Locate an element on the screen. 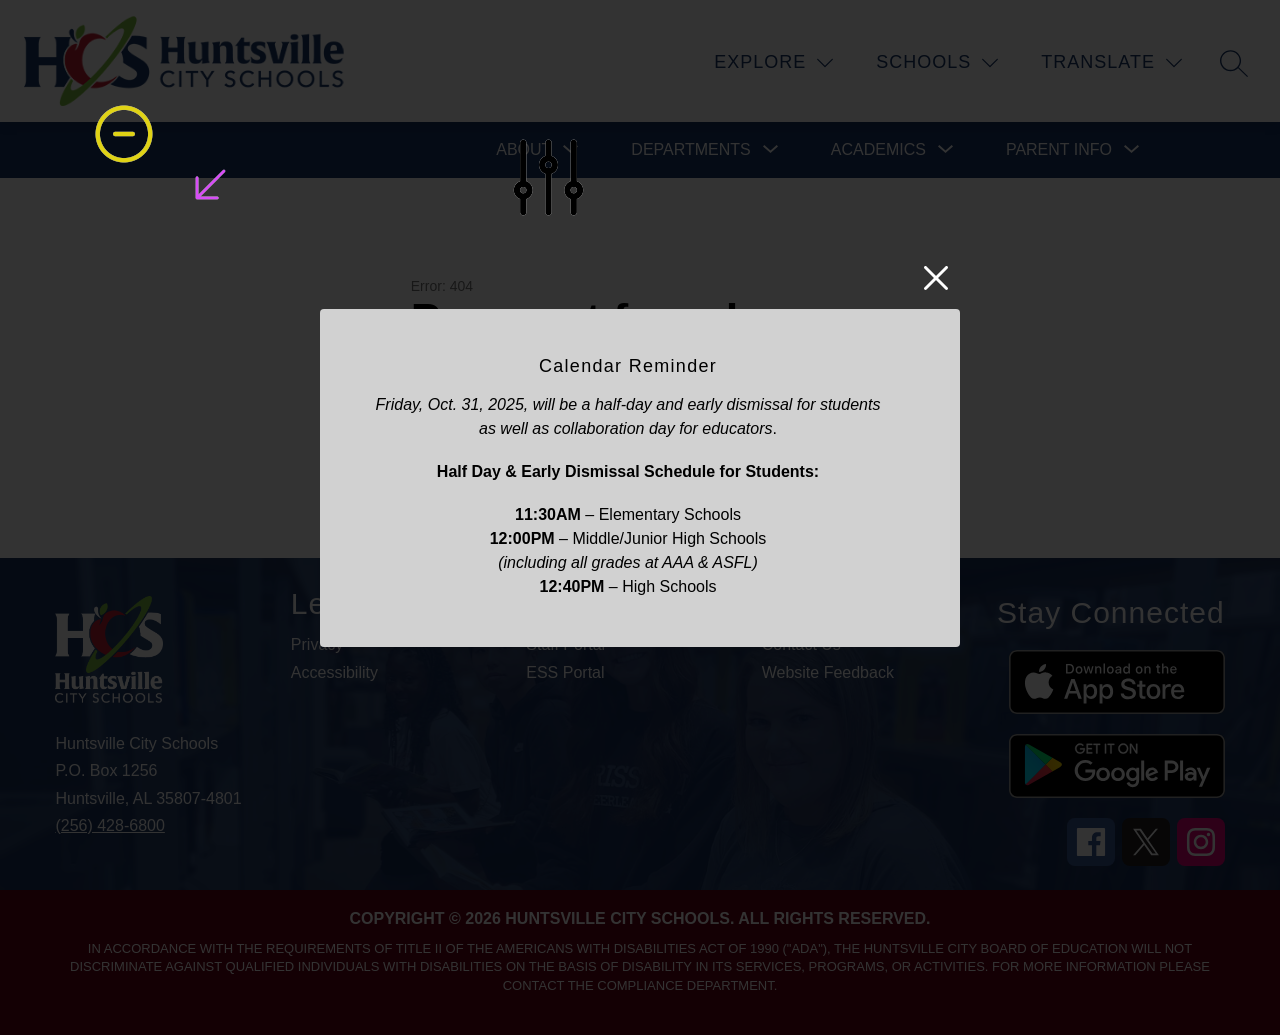 The height and width of the screenshot is (1035, 1280). navigate to previous or back is located at coordinates (210, 184).